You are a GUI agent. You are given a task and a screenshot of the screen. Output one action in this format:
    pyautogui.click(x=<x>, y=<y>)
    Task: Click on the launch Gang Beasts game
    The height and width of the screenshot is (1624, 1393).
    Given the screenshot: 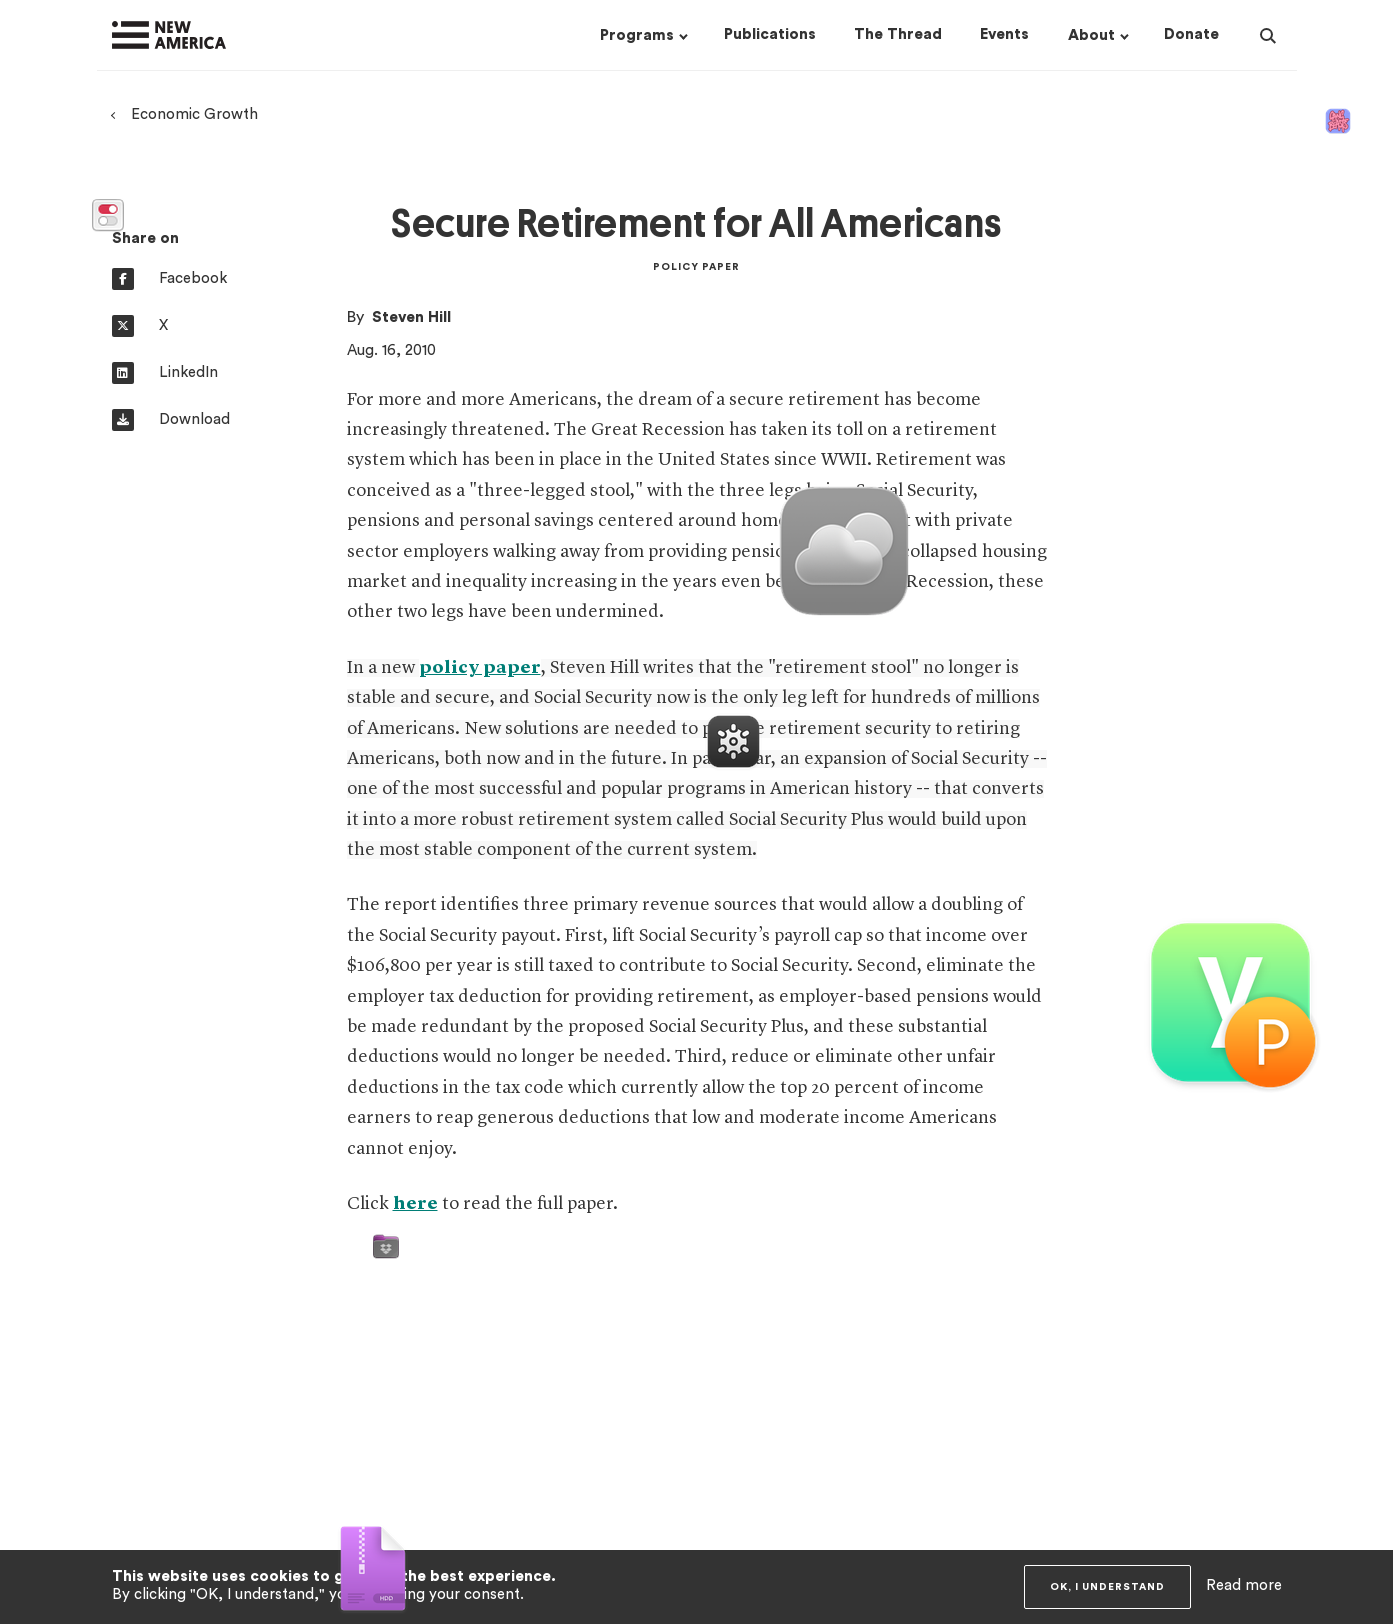 What is the action you would take?
    pyautogui.click(x=1338, y=121)
    